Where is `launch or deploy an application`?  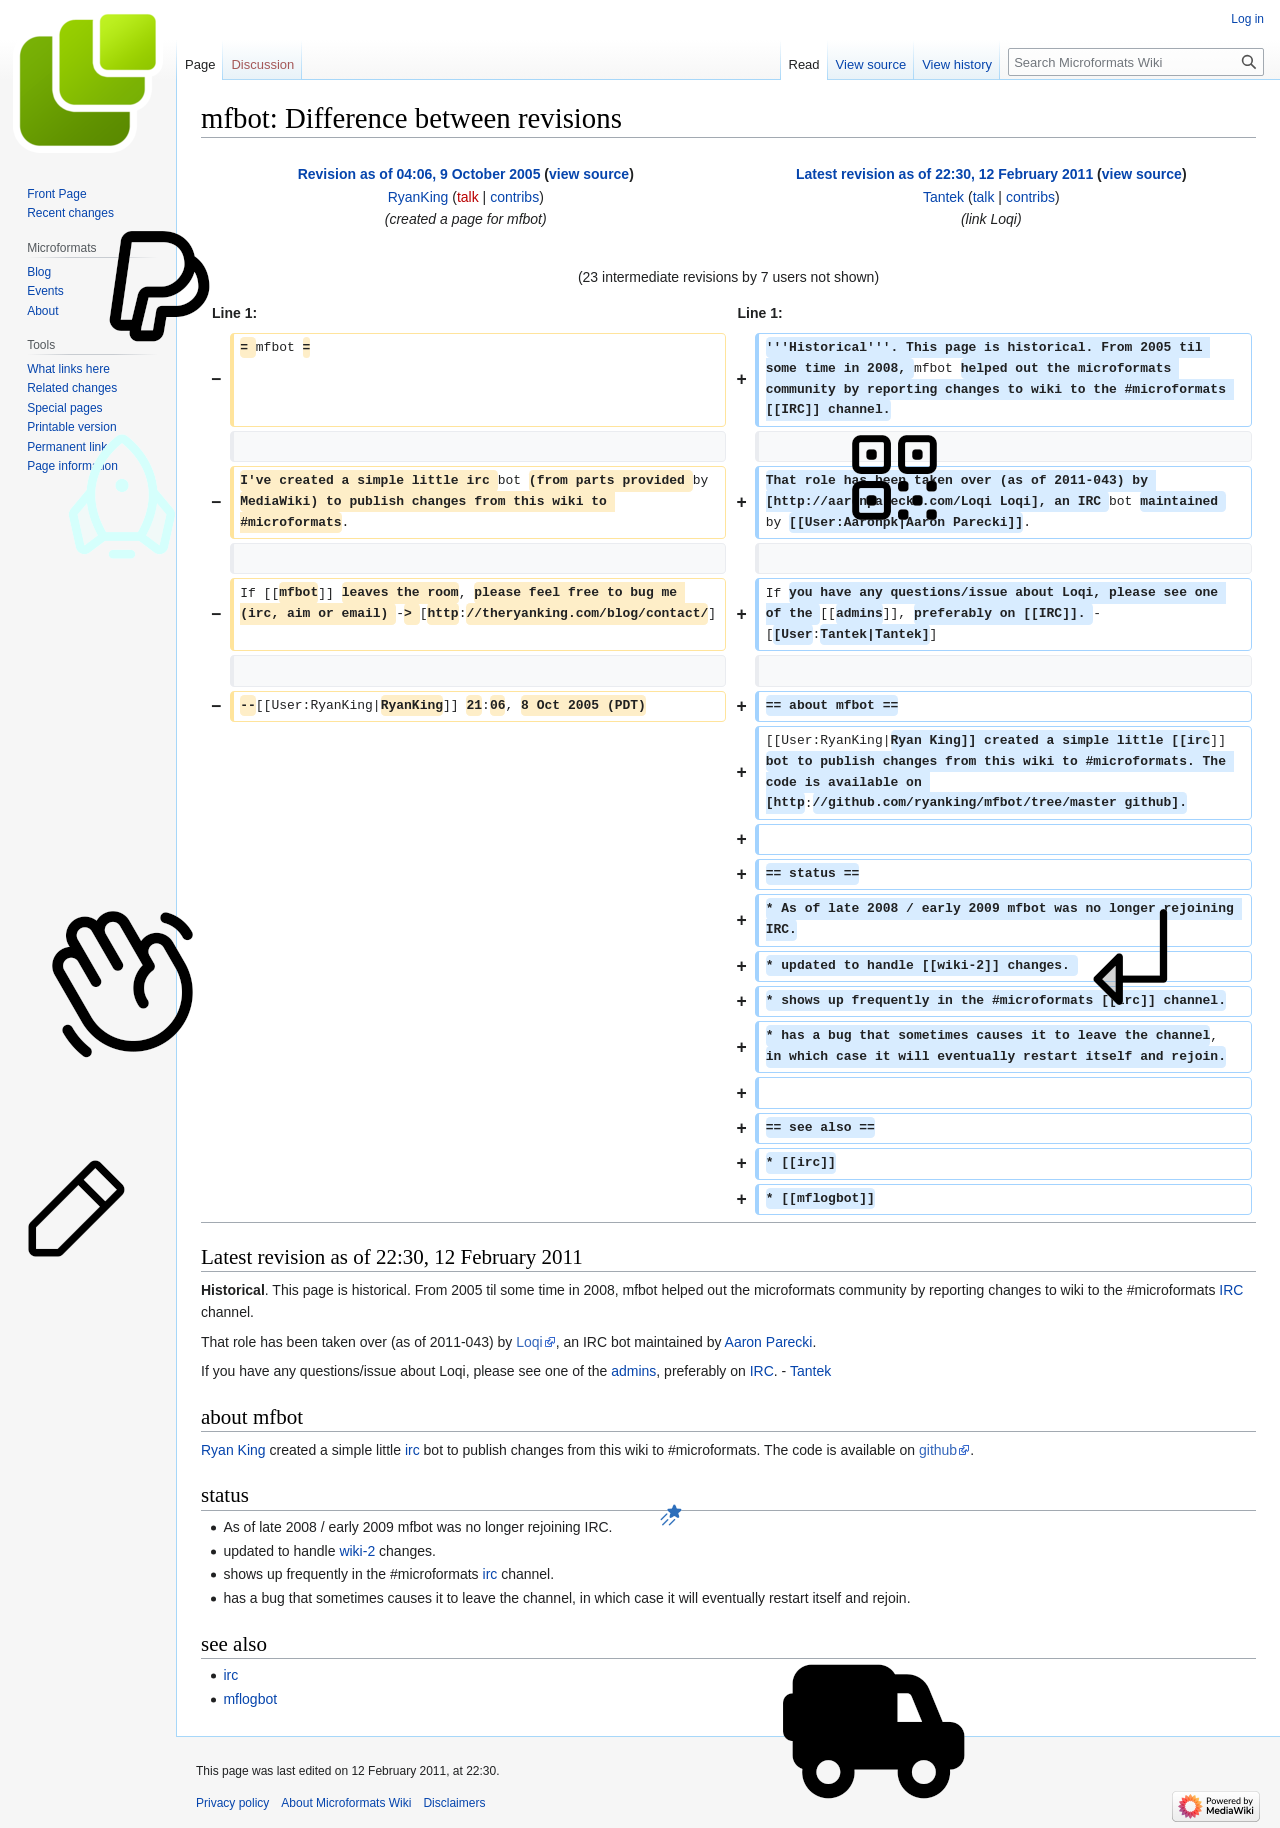 launch or deploy an application is located at coordinates (122, 501).